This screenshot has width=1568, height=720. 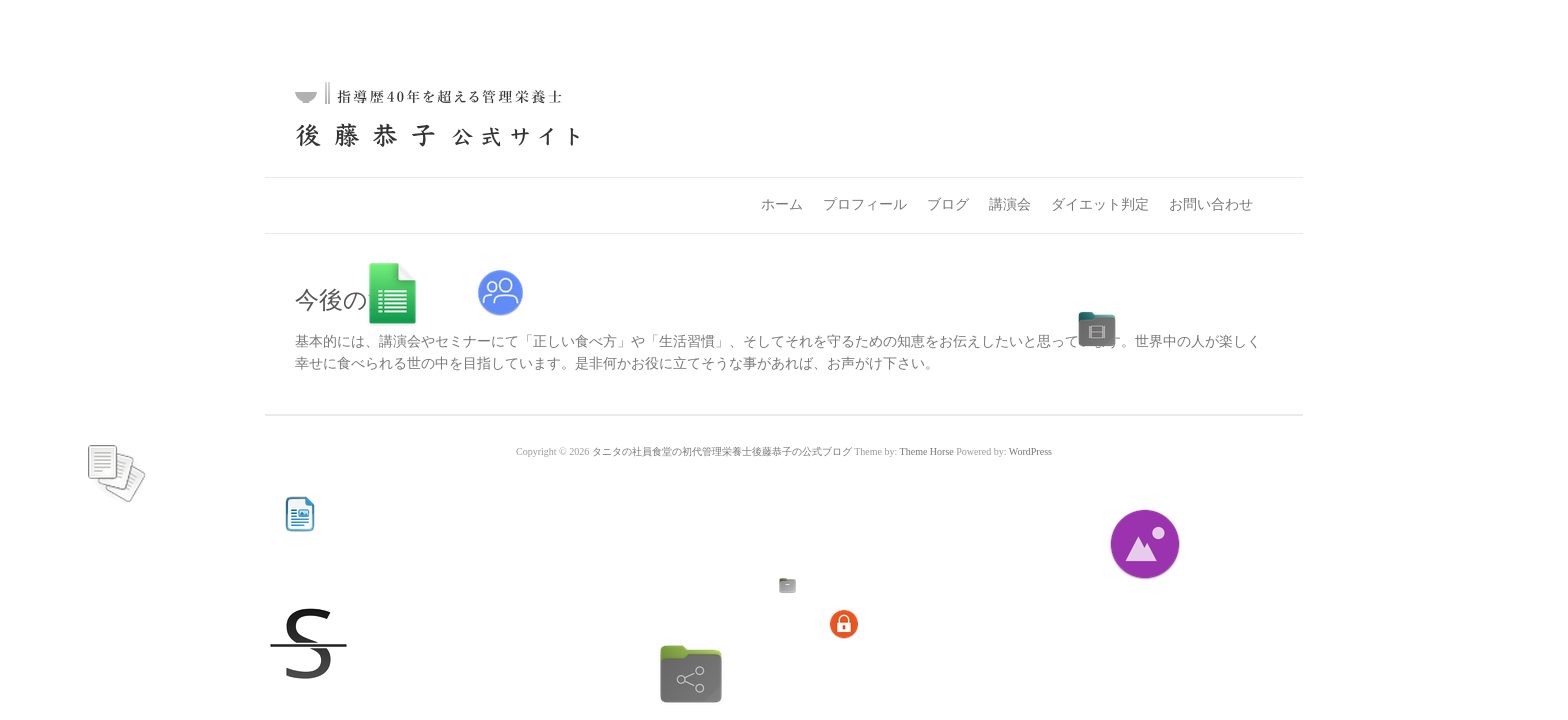 What do you see at coordinates (787, 585) in the screenshot?
I see `open the file manager application` at bounding box center [787, 585].